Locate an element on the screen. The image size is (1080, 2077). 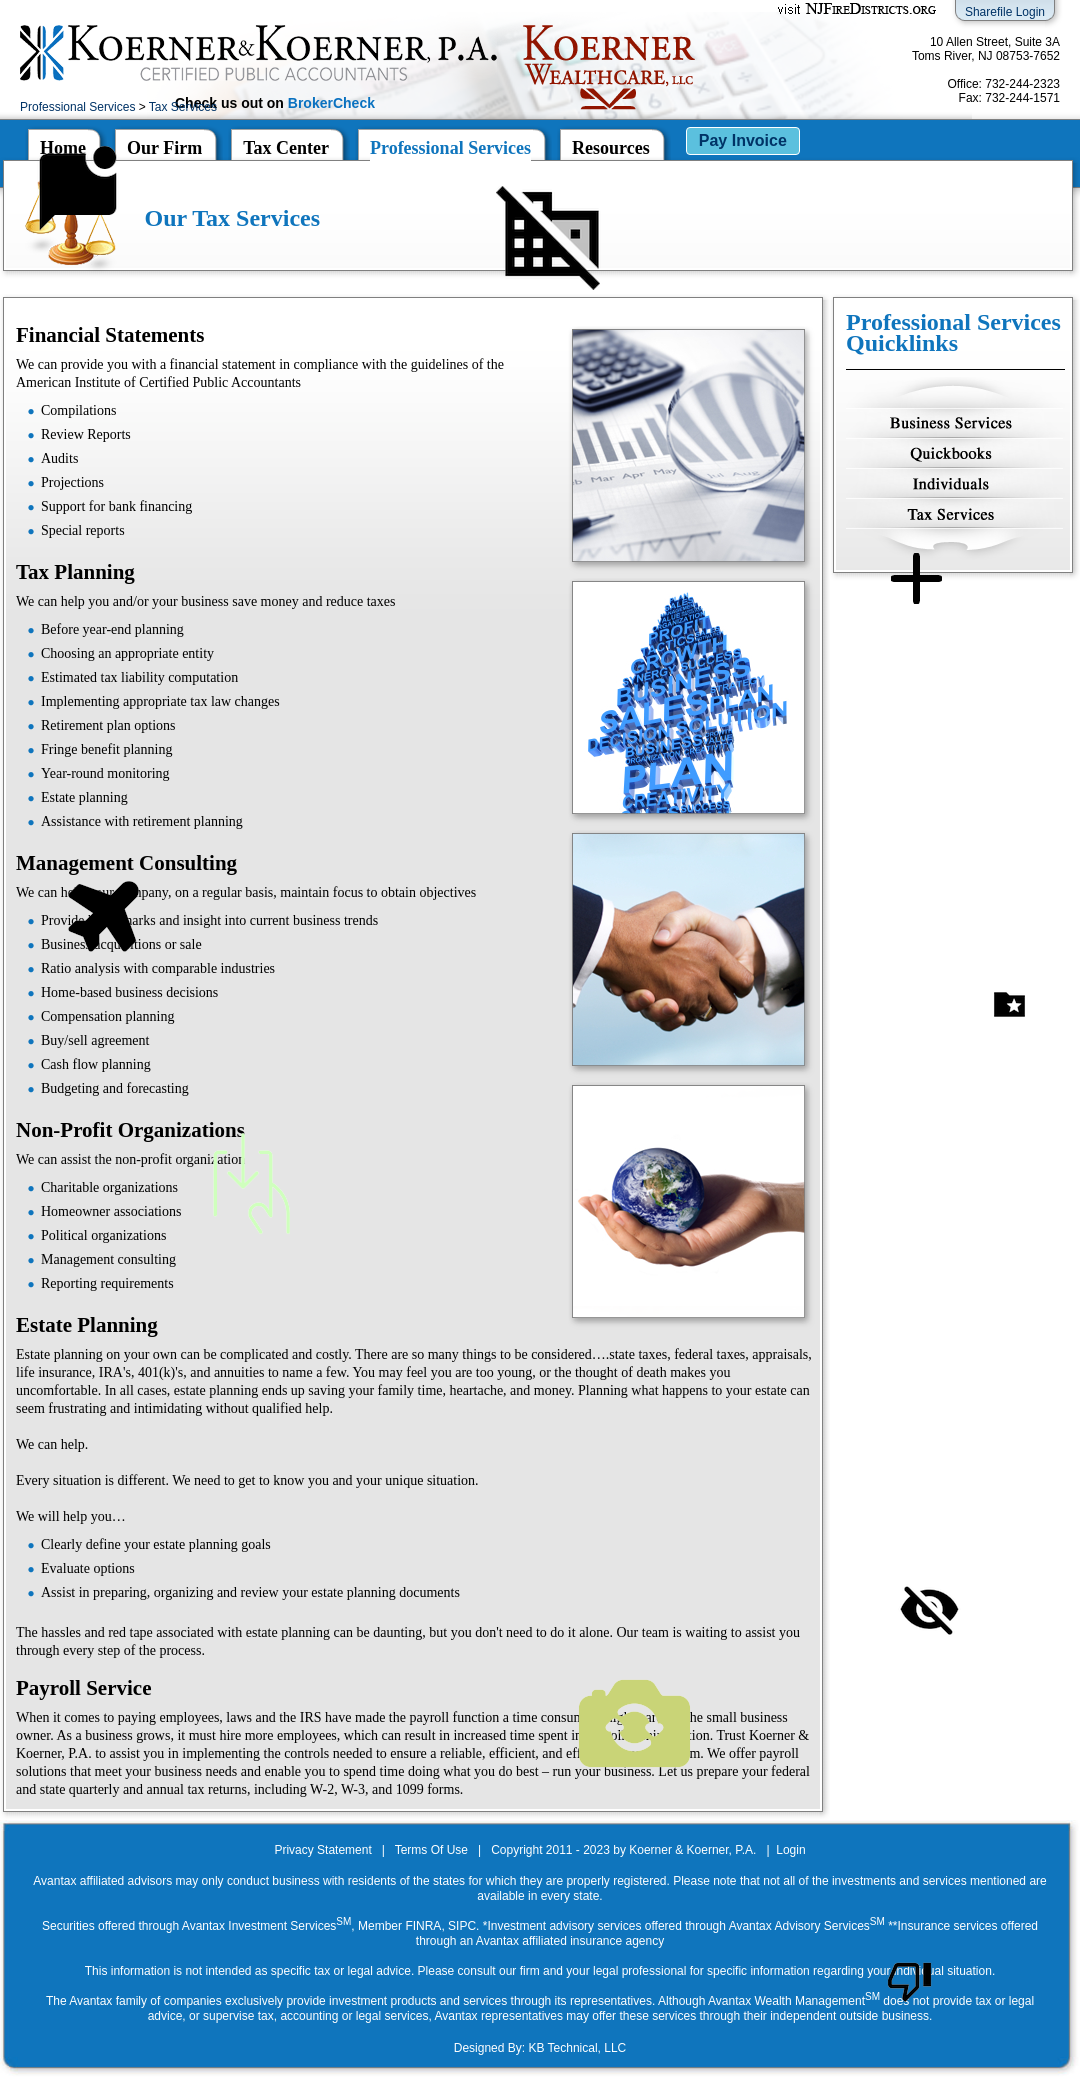
add a new item is located at coordinates (916, 578).